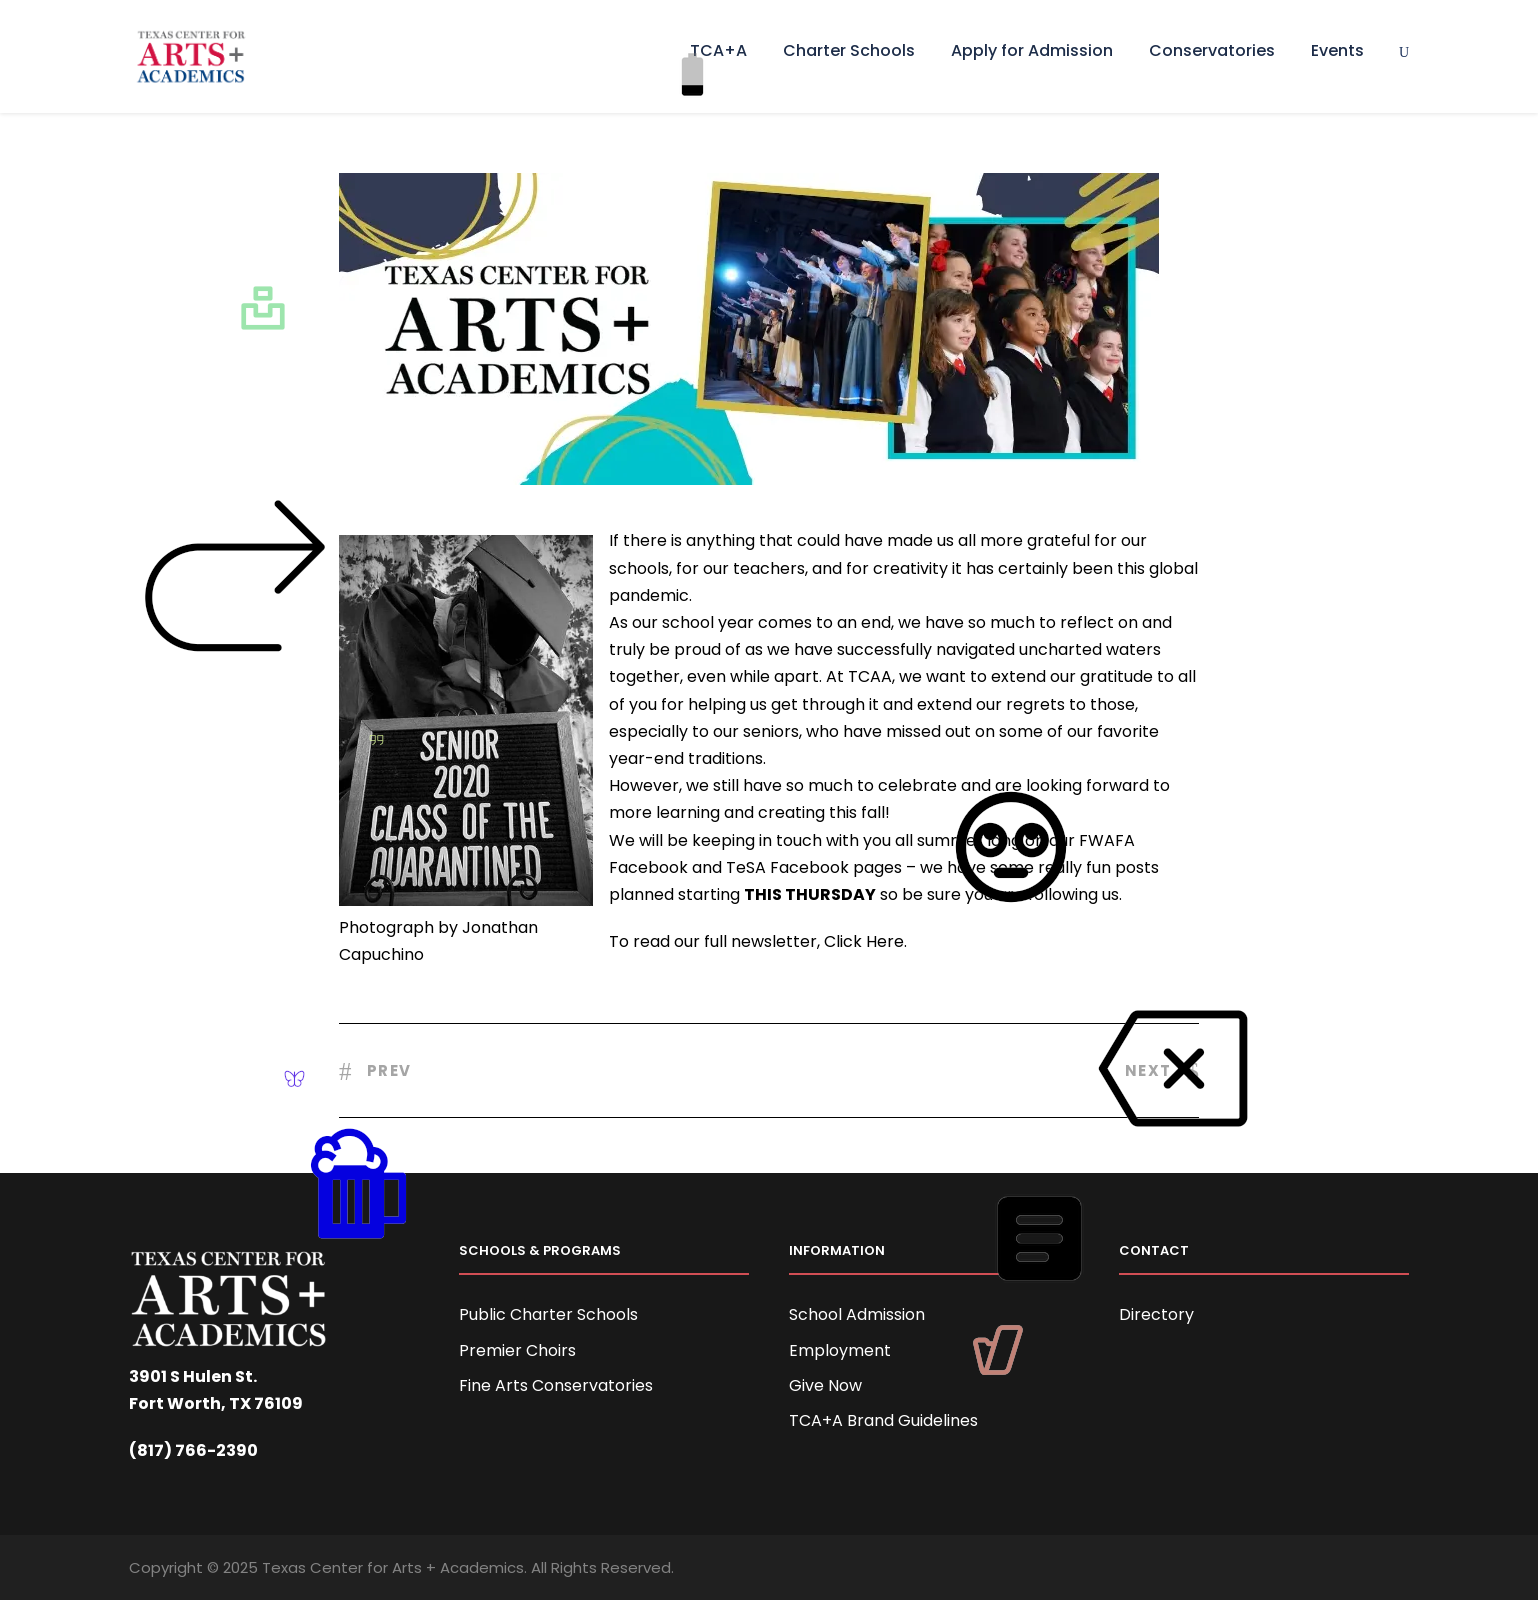  What do you see at coordinates (235, 583) in the screenshot?
I see `redo or repeat last action` at bounding box center [235, 583].